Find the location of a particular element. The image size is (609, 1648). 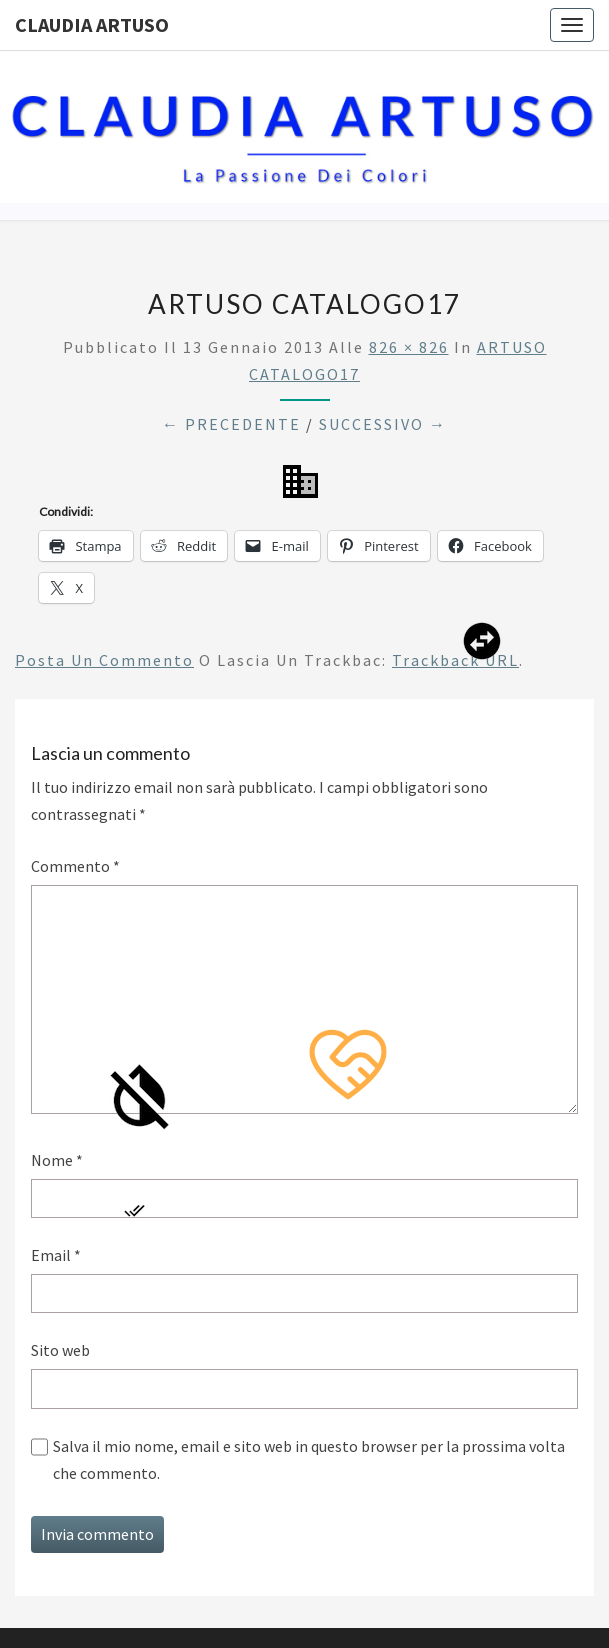

view community code of conduct is located at coordinates (348, 1063).